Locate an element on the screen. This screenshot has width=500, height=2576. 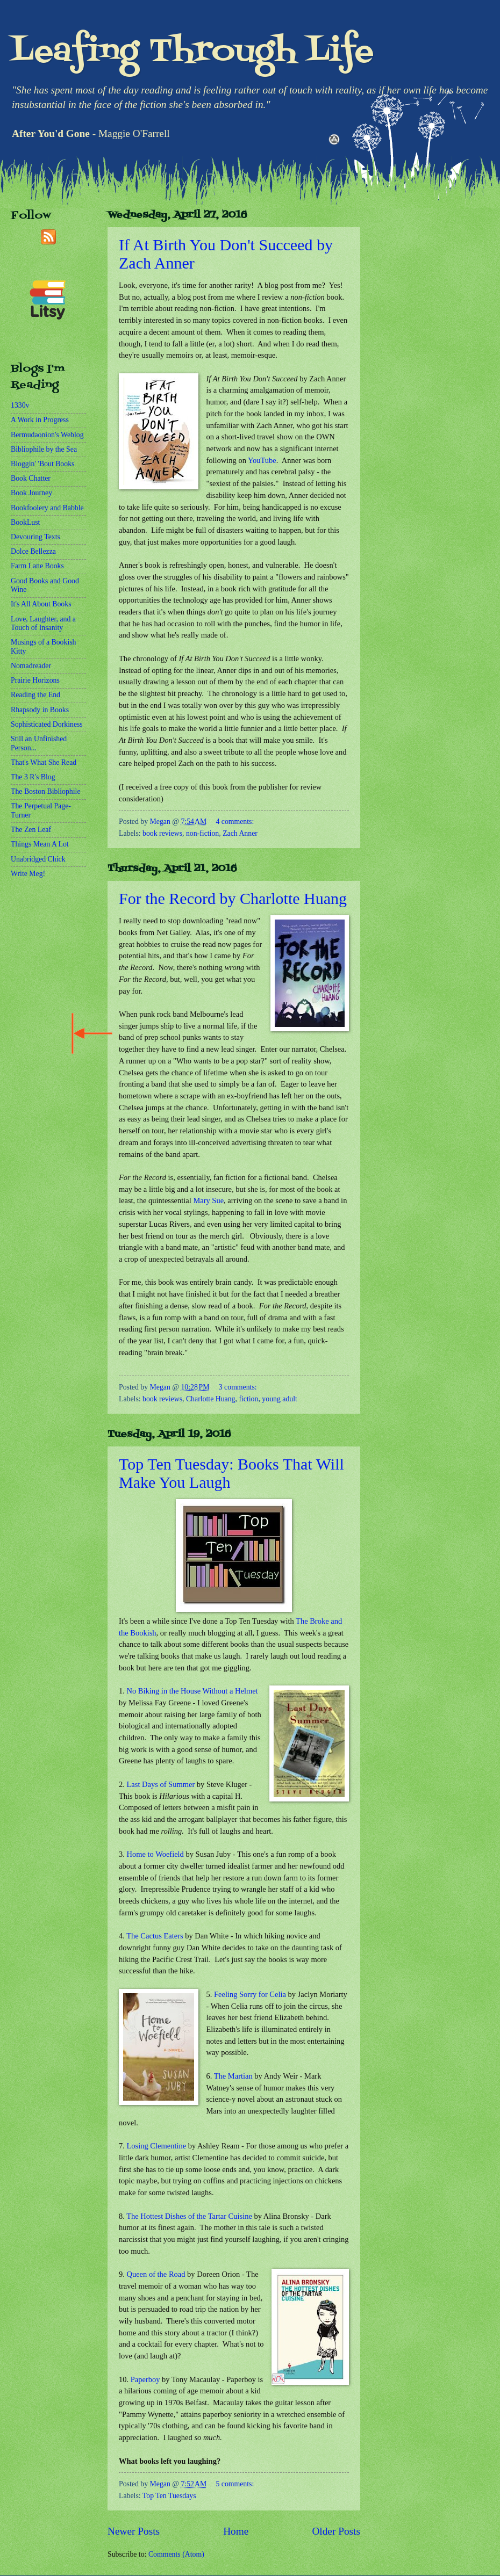
open power statistics app is located at coordinates (278, 2378).